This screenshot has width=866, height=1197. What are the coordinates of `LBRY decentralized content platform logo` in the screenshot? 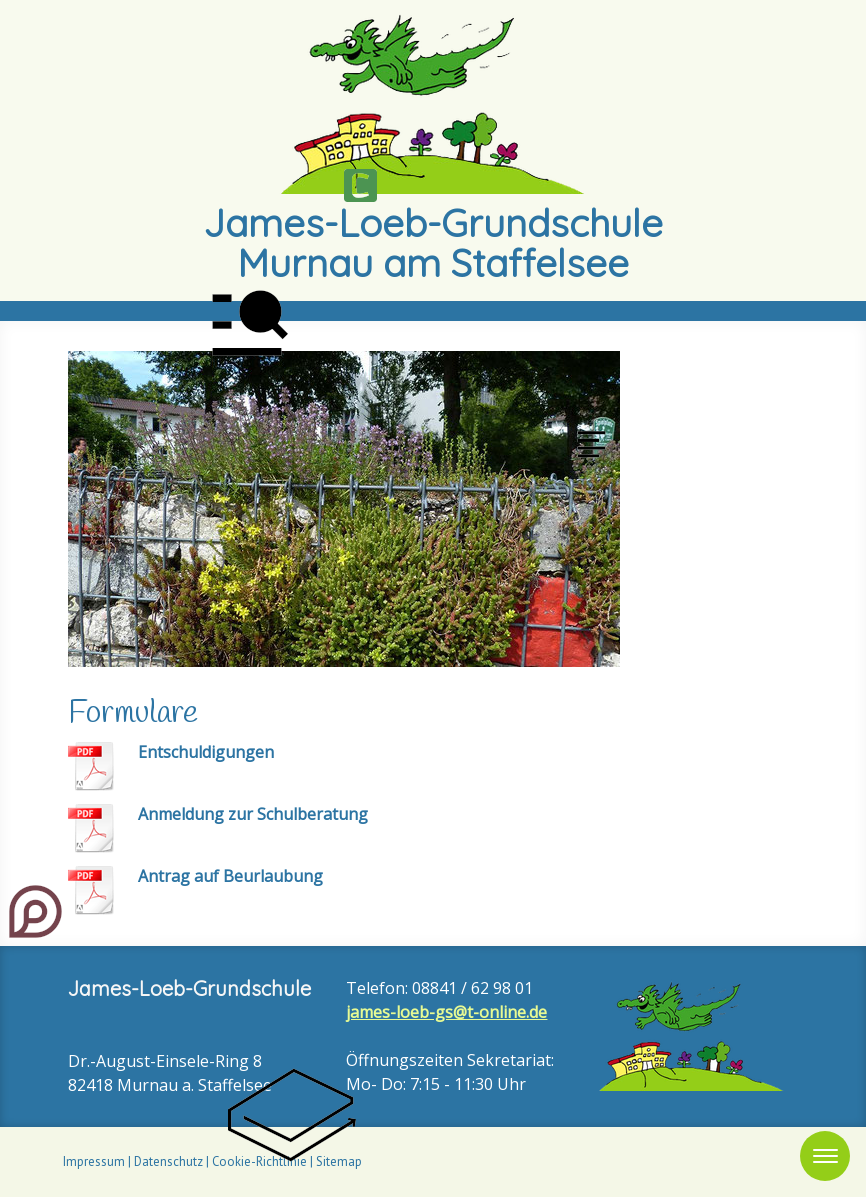 It's located at (292, 1115).